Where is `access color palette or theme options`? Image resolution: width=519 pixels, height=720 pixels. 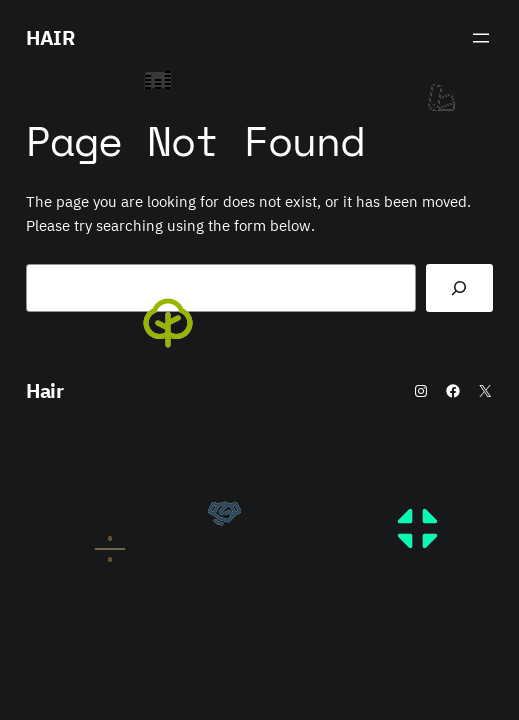 access color palette or theme options is located at coordinates (440, 98).